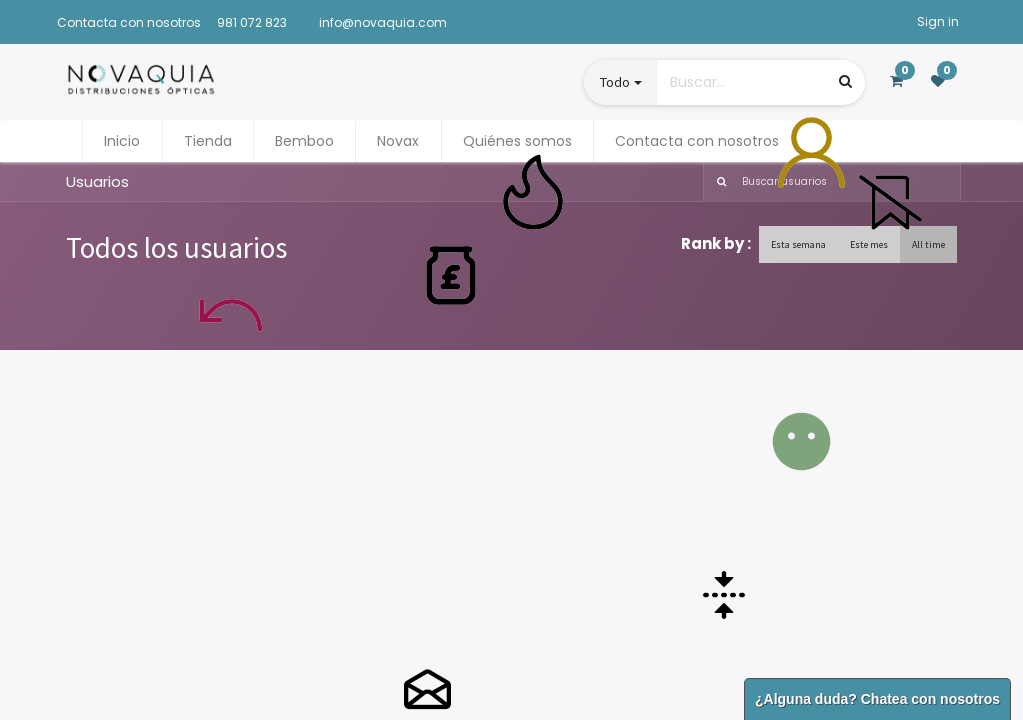  Describe the element at coordinates (890, 202) in the screenshot. I see `remove bookmark from saved items` at that location.